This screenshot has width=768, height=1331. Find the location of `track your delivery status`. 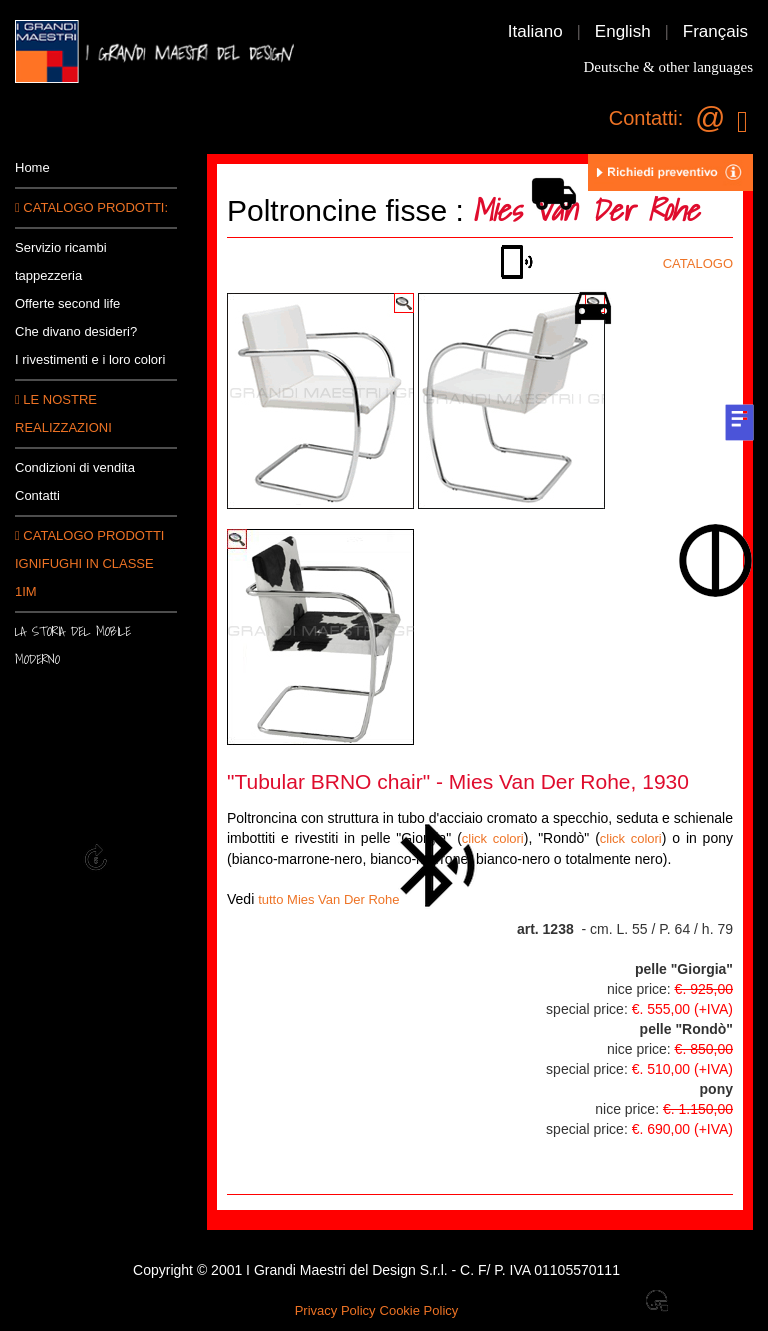

track your delivery status is located at coordinates (554, 194).